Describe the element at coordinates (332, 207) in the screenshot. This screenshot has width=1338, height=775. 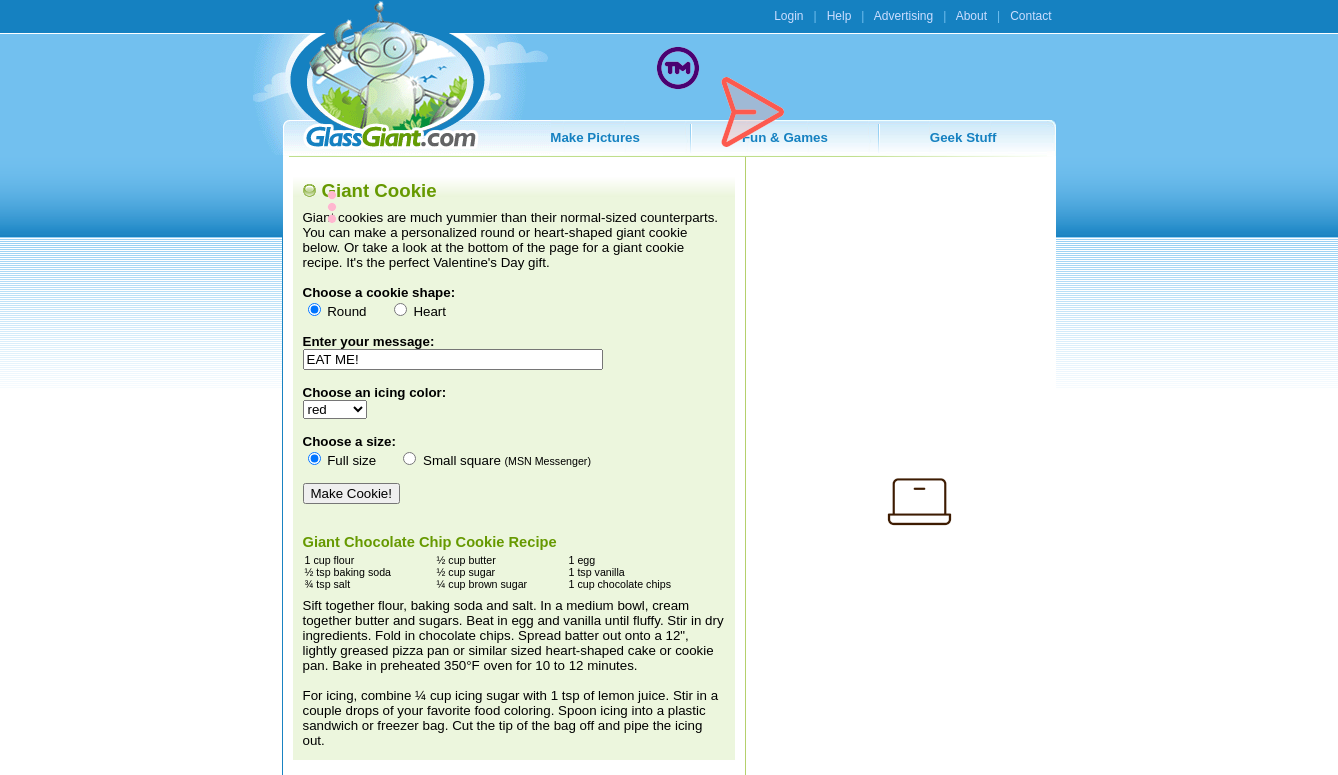
I see `open more options menu` at that location.